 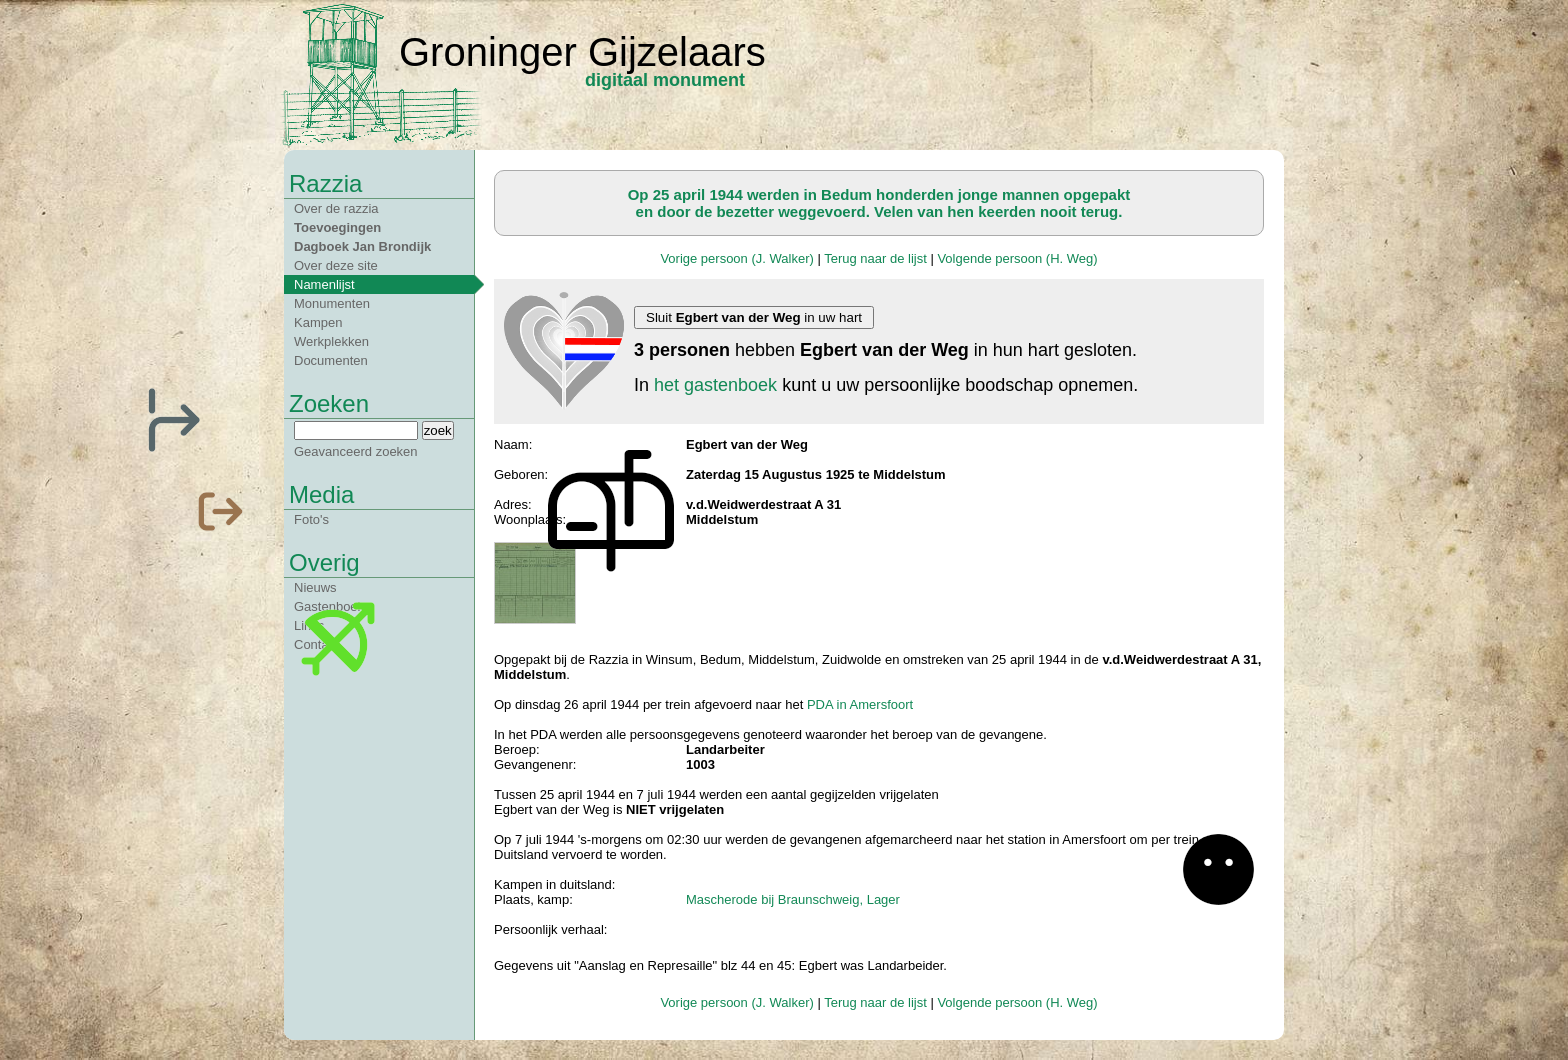 What do you see at coordinates (171, 420) in the screenshot?
I see `take the next right turn` at bounding box center [171, 420].